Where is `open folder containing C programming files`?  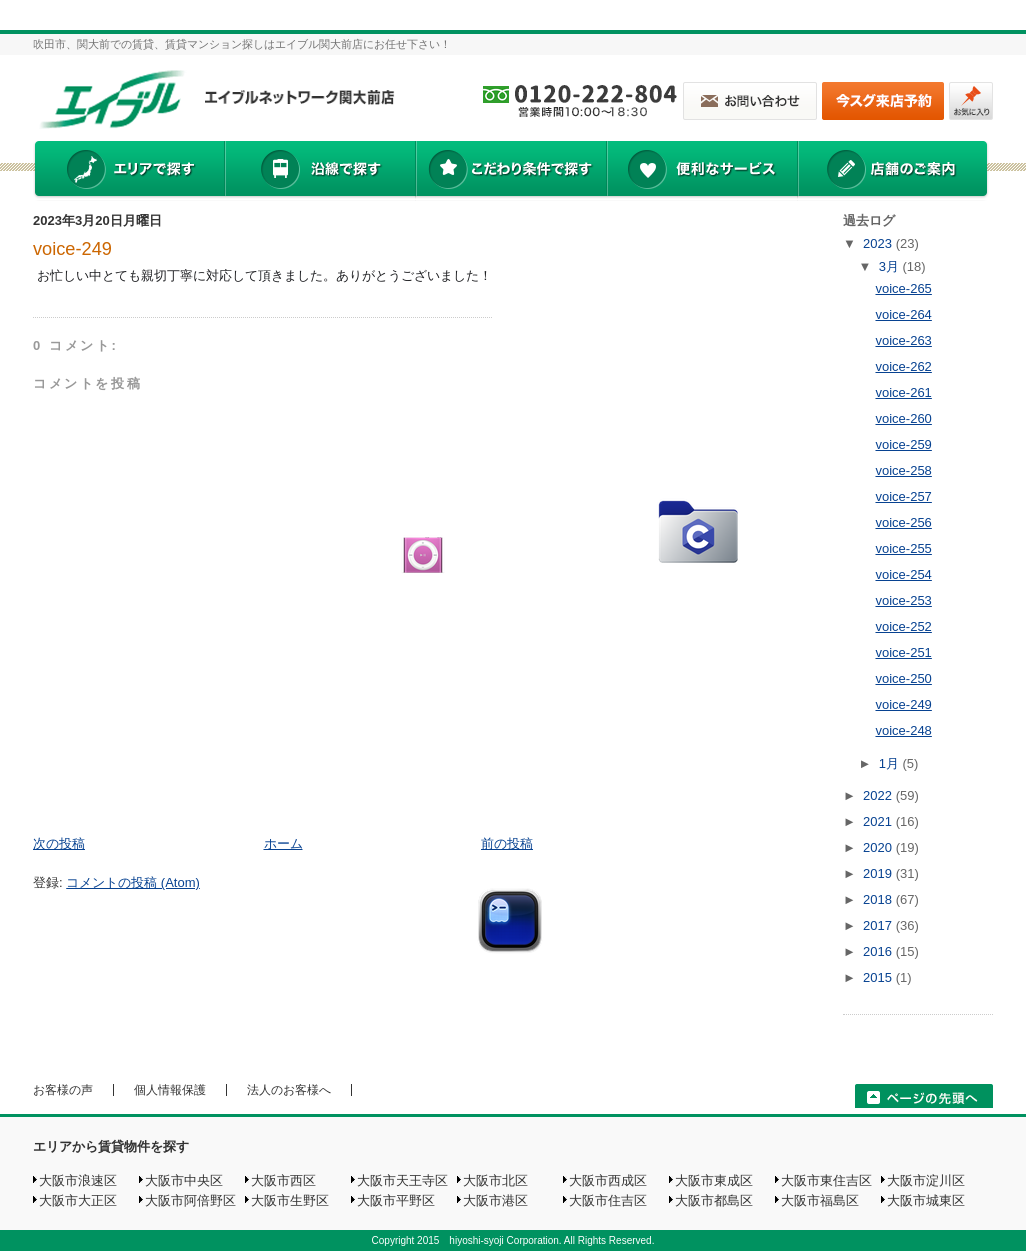
open folder containing C programming files is located at coordinates (698, 534).